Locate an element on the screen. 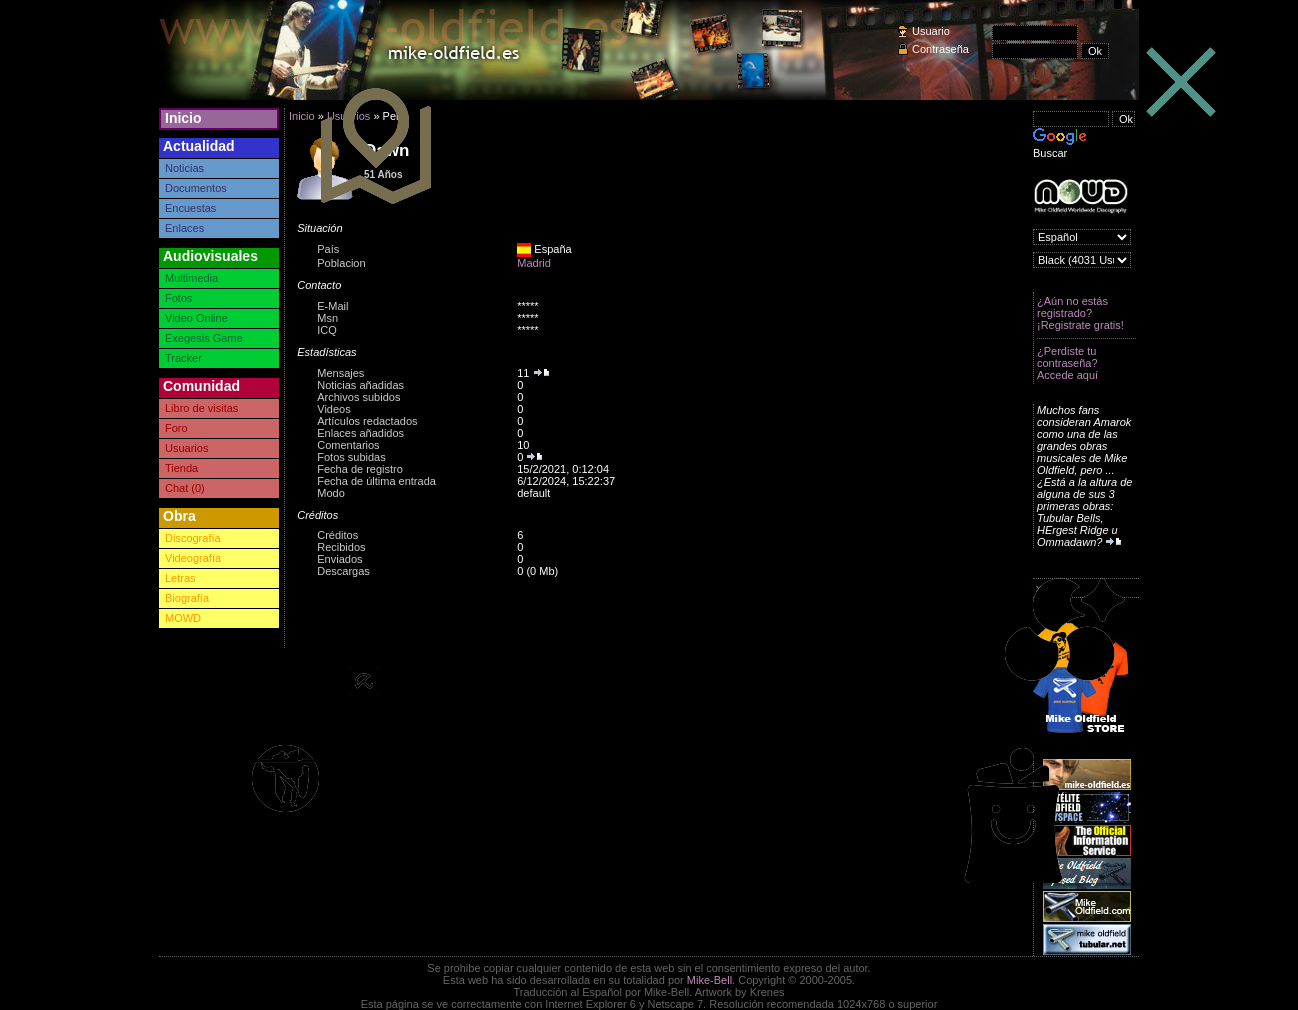 Image resolution: width=1298 pixels, height=1010 pixels. close or dismiss the current window is located at coordinates (1181, 82).